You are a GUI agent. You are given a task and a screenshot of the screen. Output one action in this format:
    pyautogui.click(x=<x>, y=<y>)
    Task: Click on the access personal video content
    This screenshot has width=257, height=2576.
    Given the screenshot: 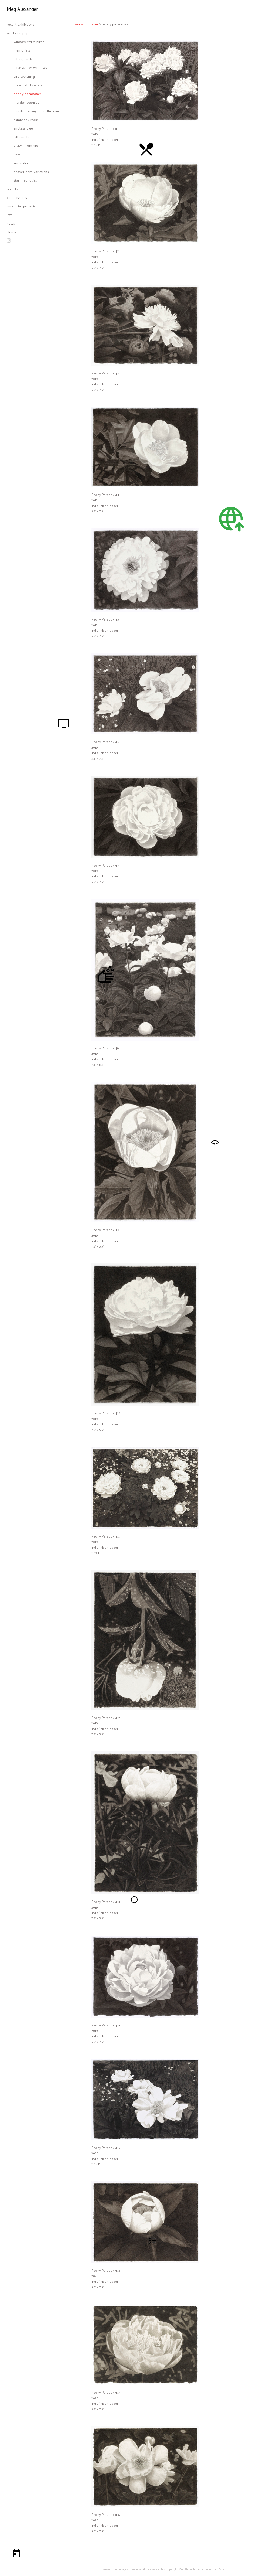 What is the action you would take?
    pyautogui.click(x=64, y=724)
    